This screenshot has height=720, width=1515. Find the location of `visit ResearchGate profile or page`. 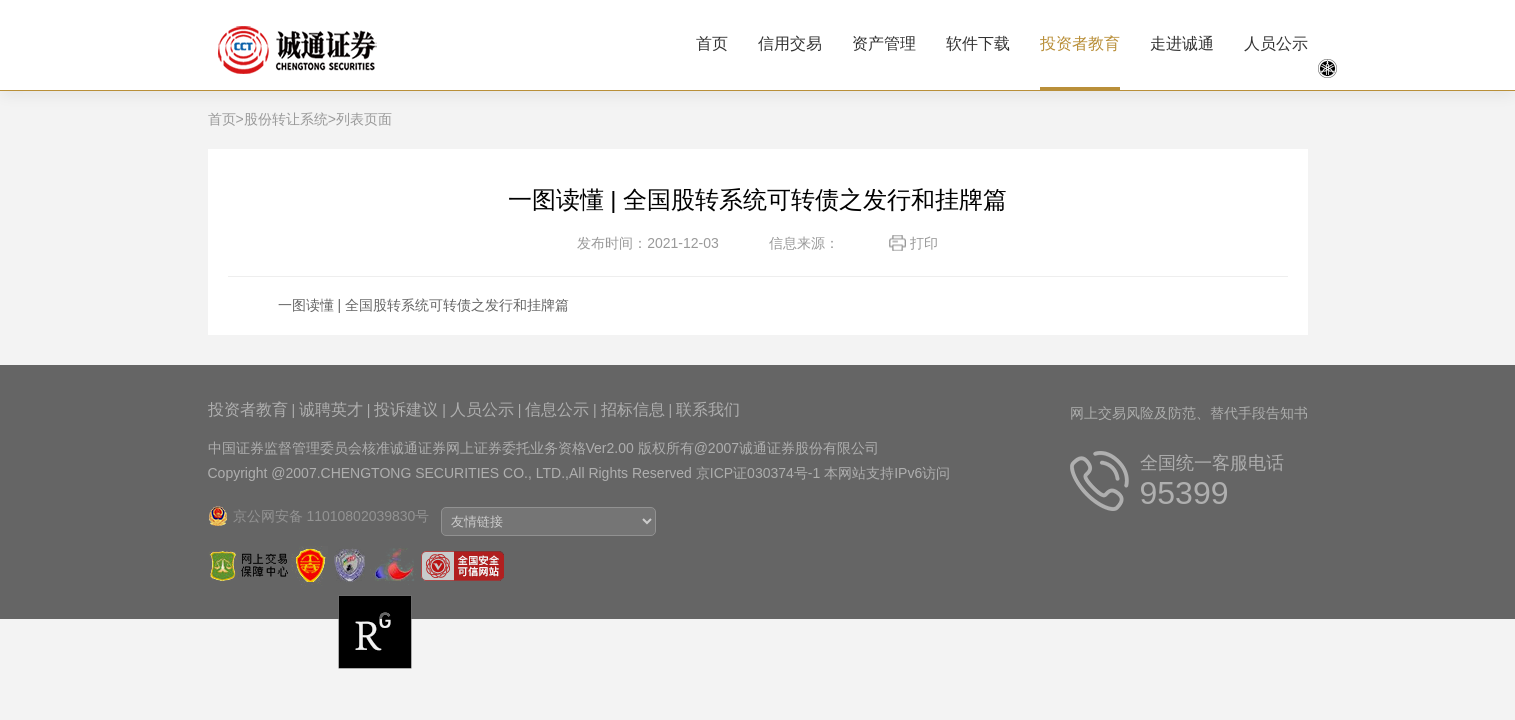

visit ResearchGate profile or page is located at coordinates (375, 632).